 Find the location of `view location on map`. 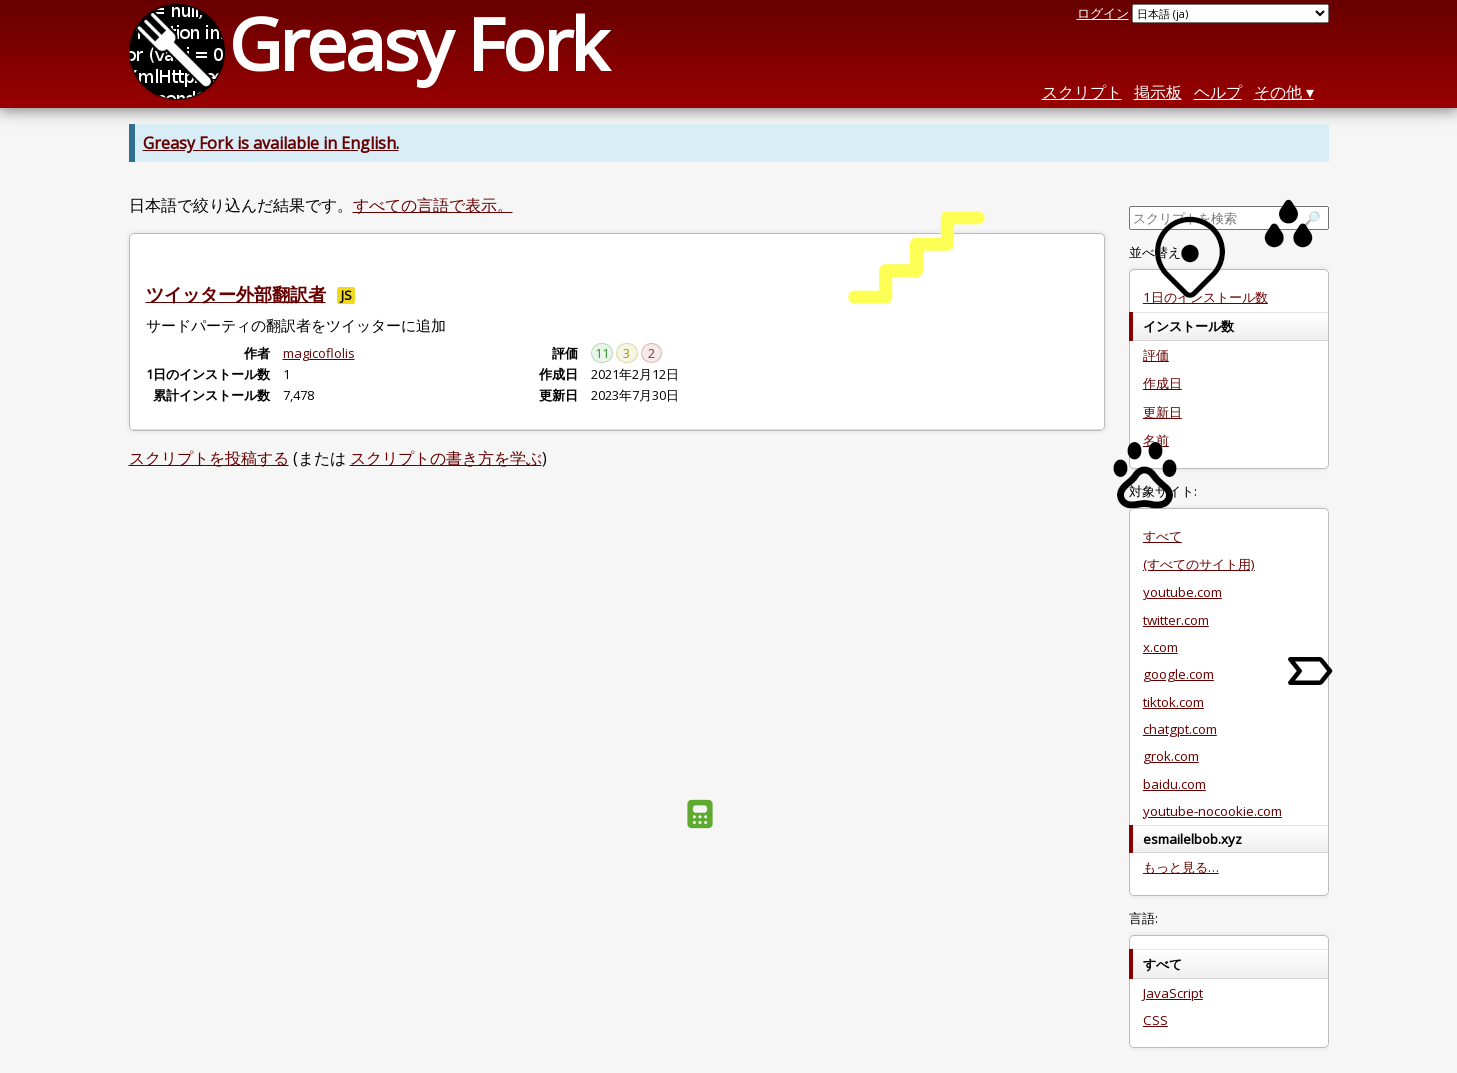

view location on map is located at coordinates (1190, 257).